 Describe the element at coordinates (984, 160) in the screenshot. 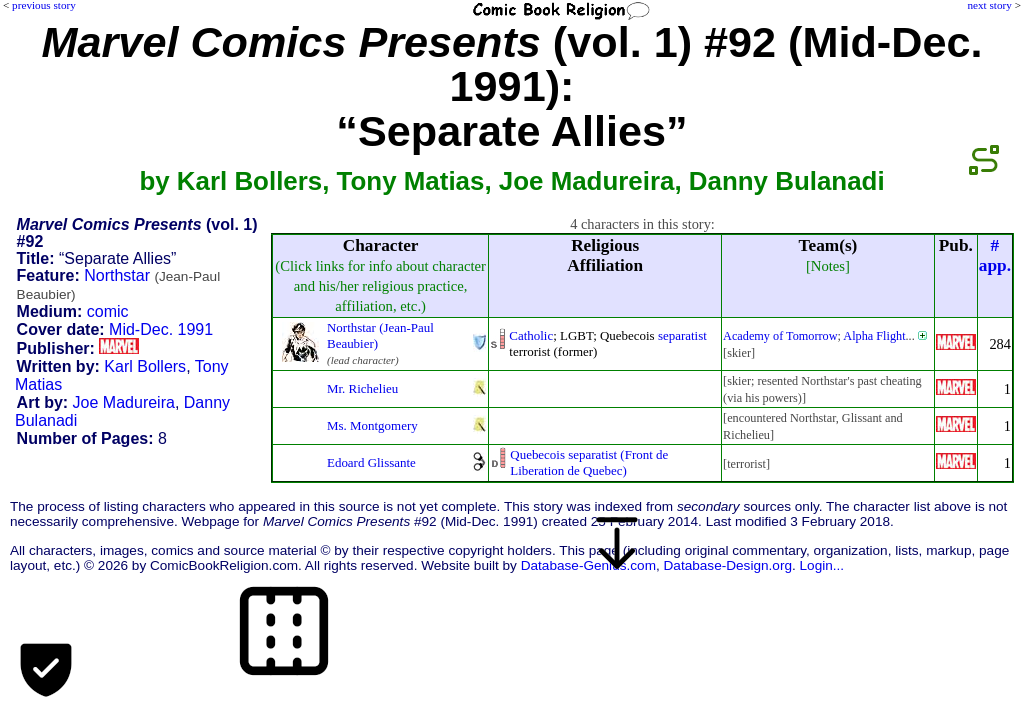

I see `view route between two points` at that location.